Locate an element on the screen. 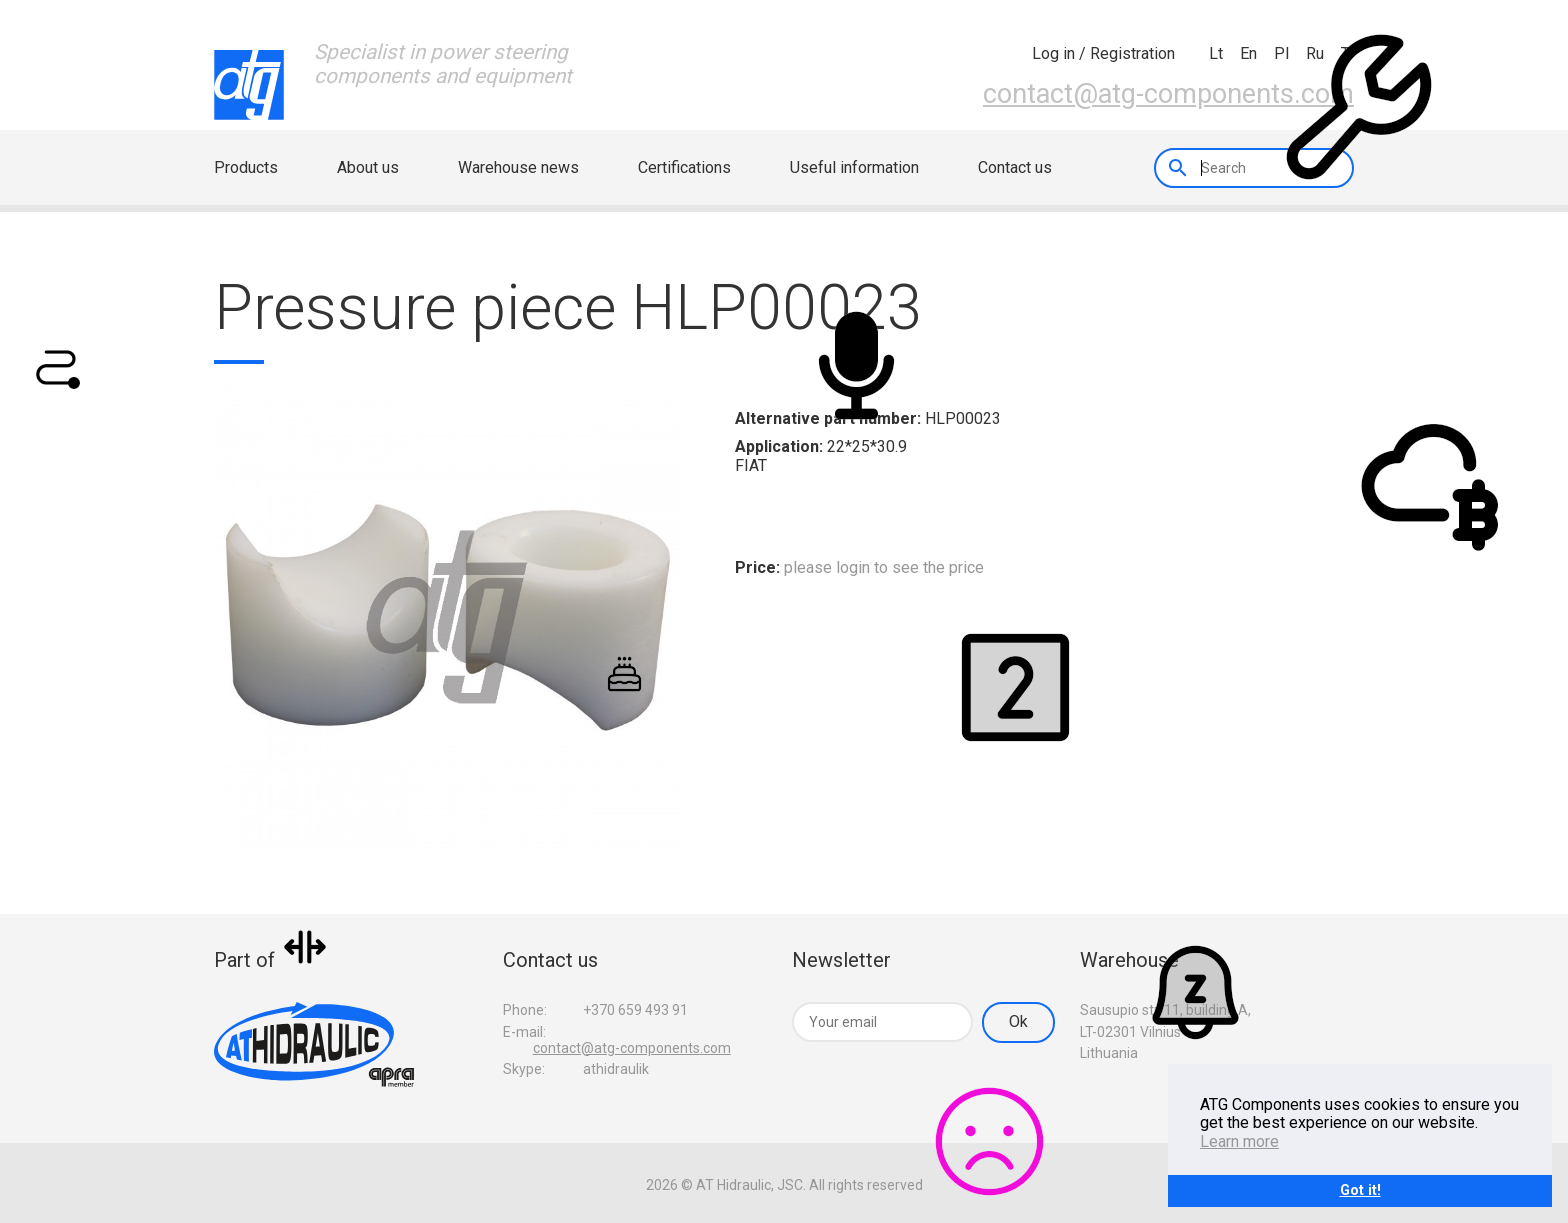  indicate negative feedback or dissatisfaction is located at coordinates (989, 1141).